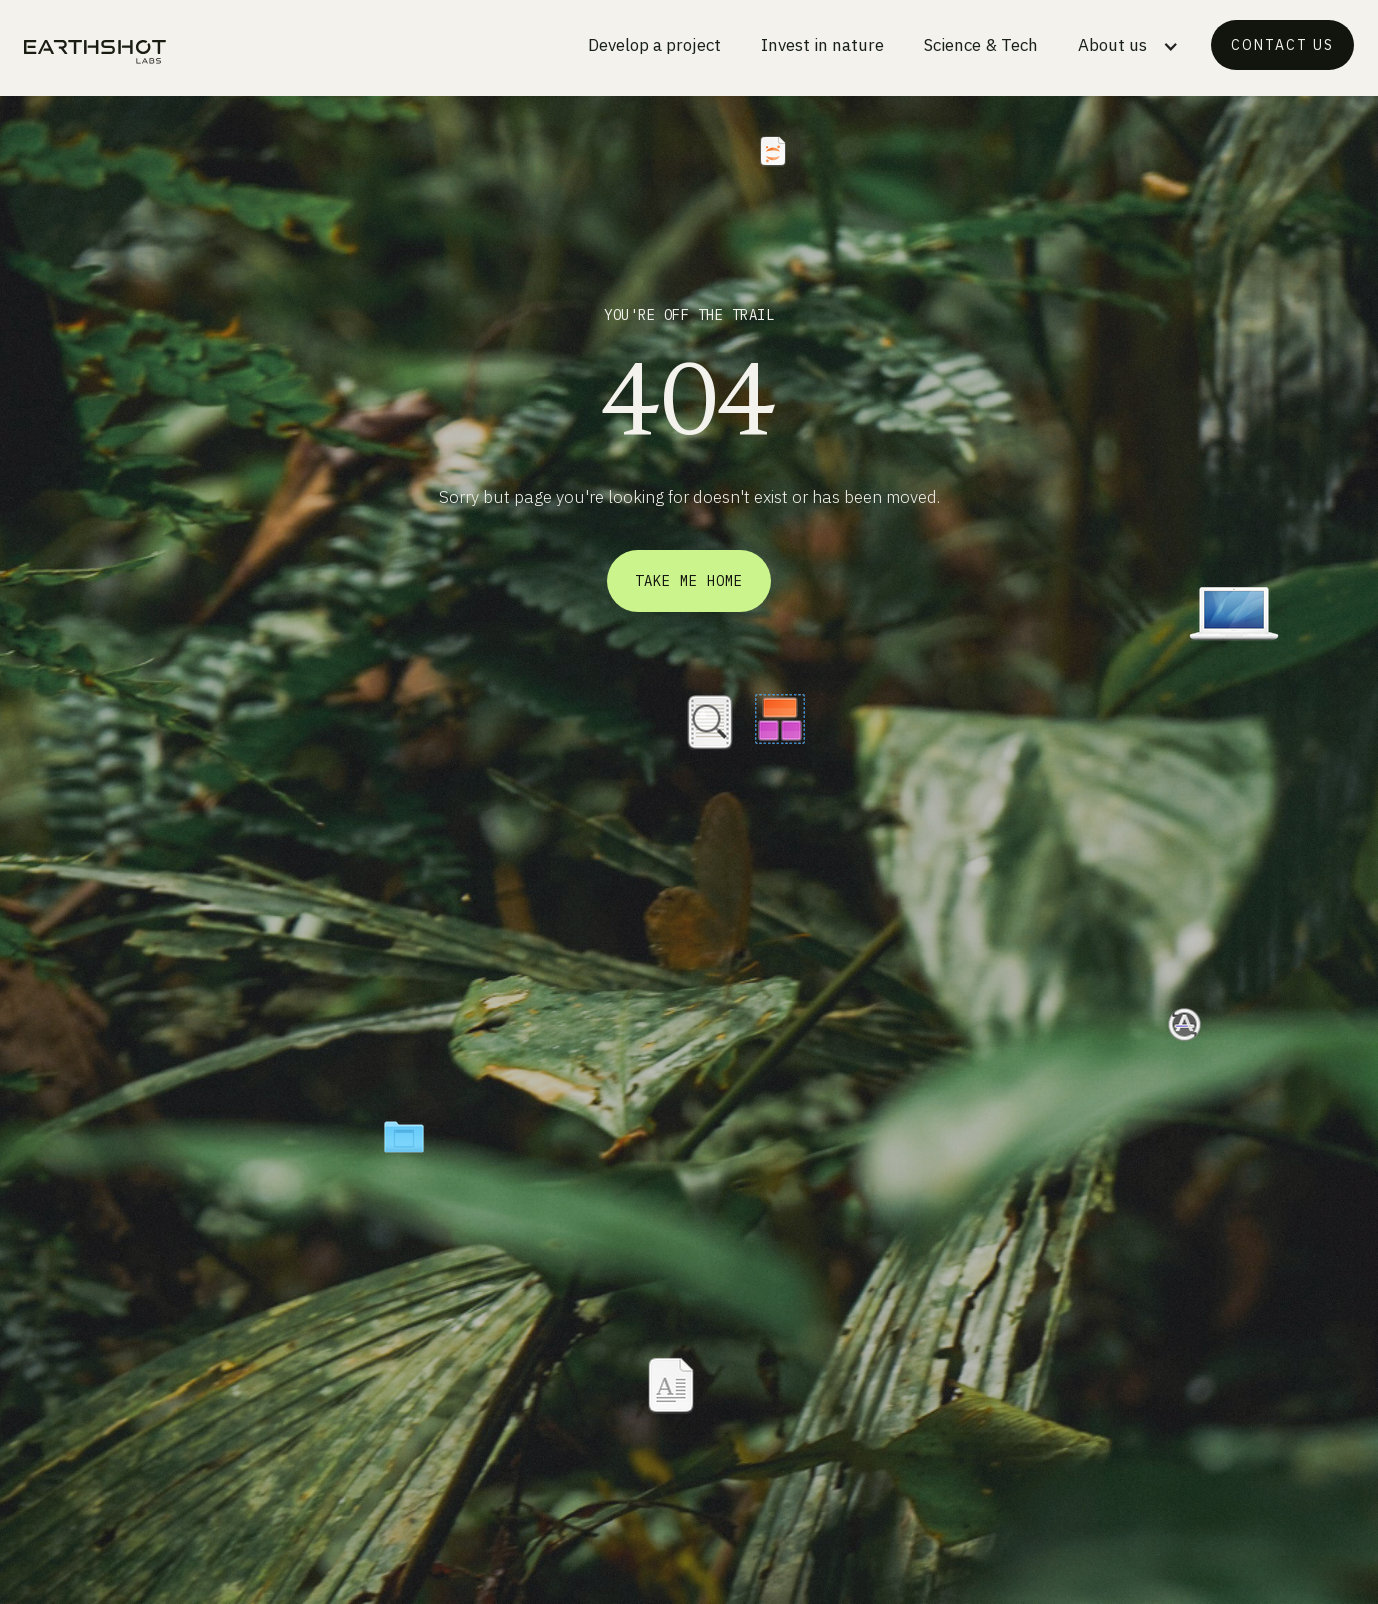 The image size is (1378, 1604). What do you see at coordinates (1184, 1024) in the screenshot?
I see `open the software update manager` at bounding box center [1184, 1024].